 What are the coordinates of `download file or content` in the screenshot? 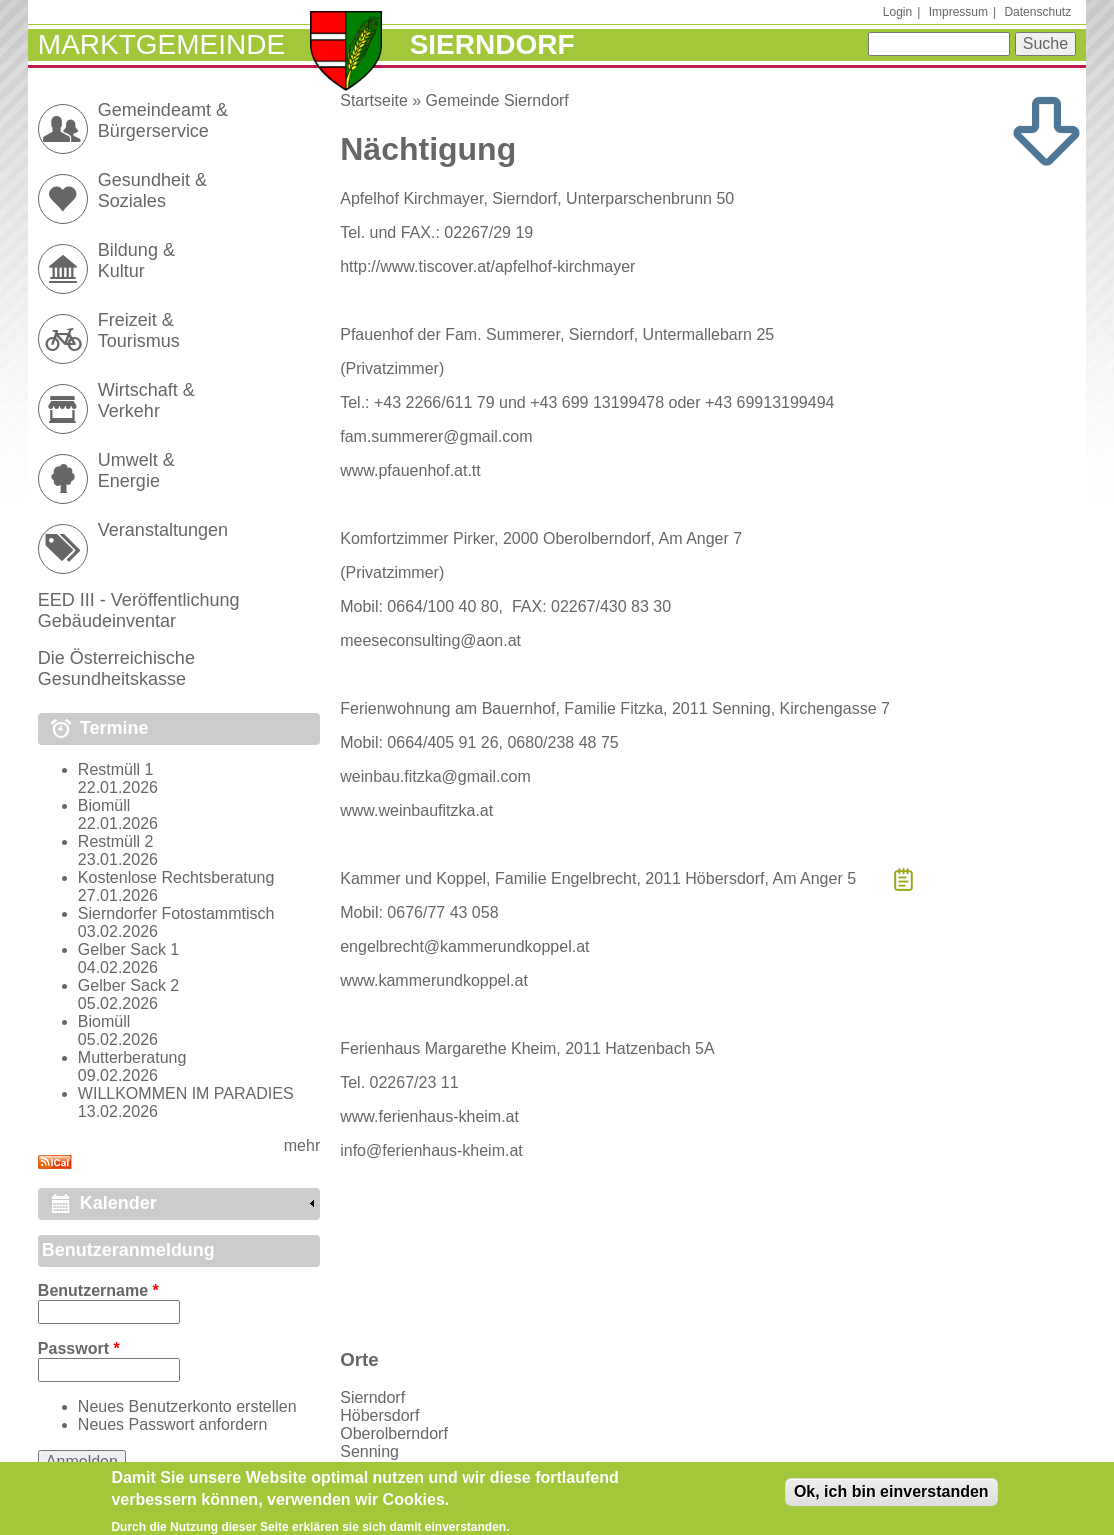 It's located at (1046, 129).